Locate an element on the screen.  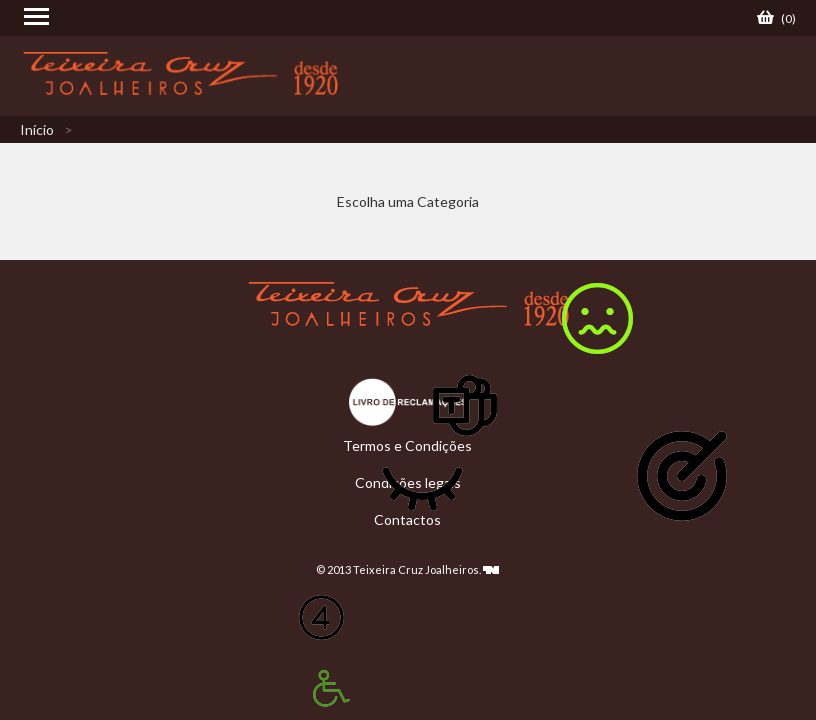
open Microsoft Teams is located at coordinates (463, 405).